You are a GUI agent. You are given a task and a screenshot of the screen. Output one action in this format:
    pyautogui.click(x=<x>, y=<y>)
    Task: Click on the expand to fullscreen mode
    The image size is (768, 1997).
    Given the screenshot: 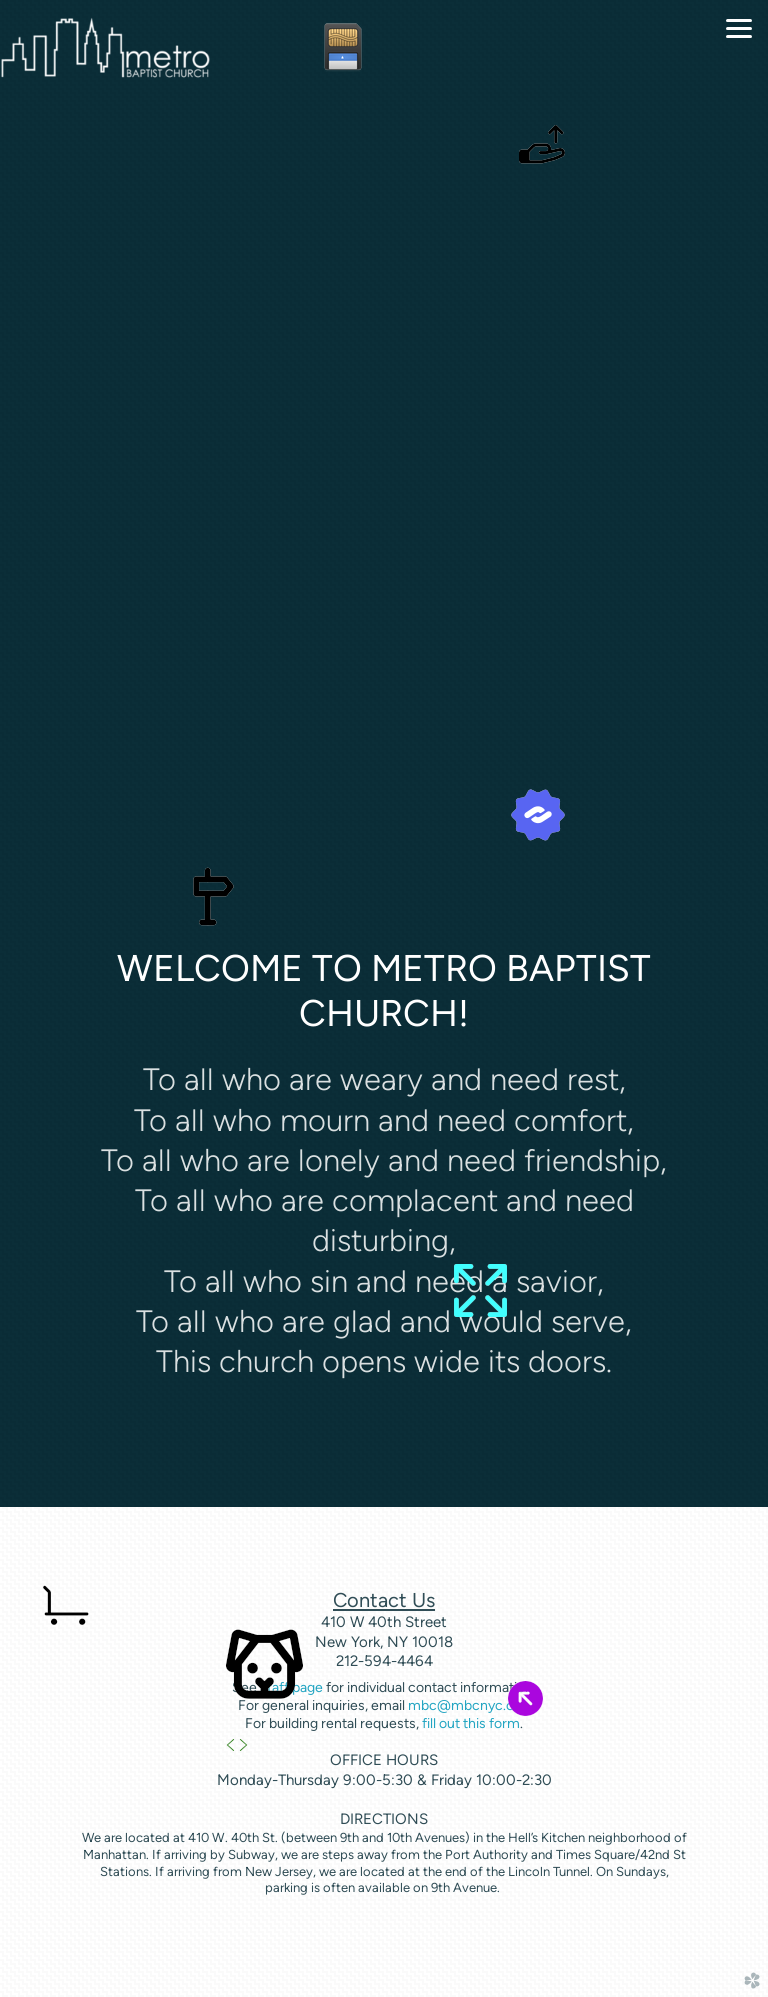 What is the action you would take?
    pyautogui.click(x=480, y=1290)
    